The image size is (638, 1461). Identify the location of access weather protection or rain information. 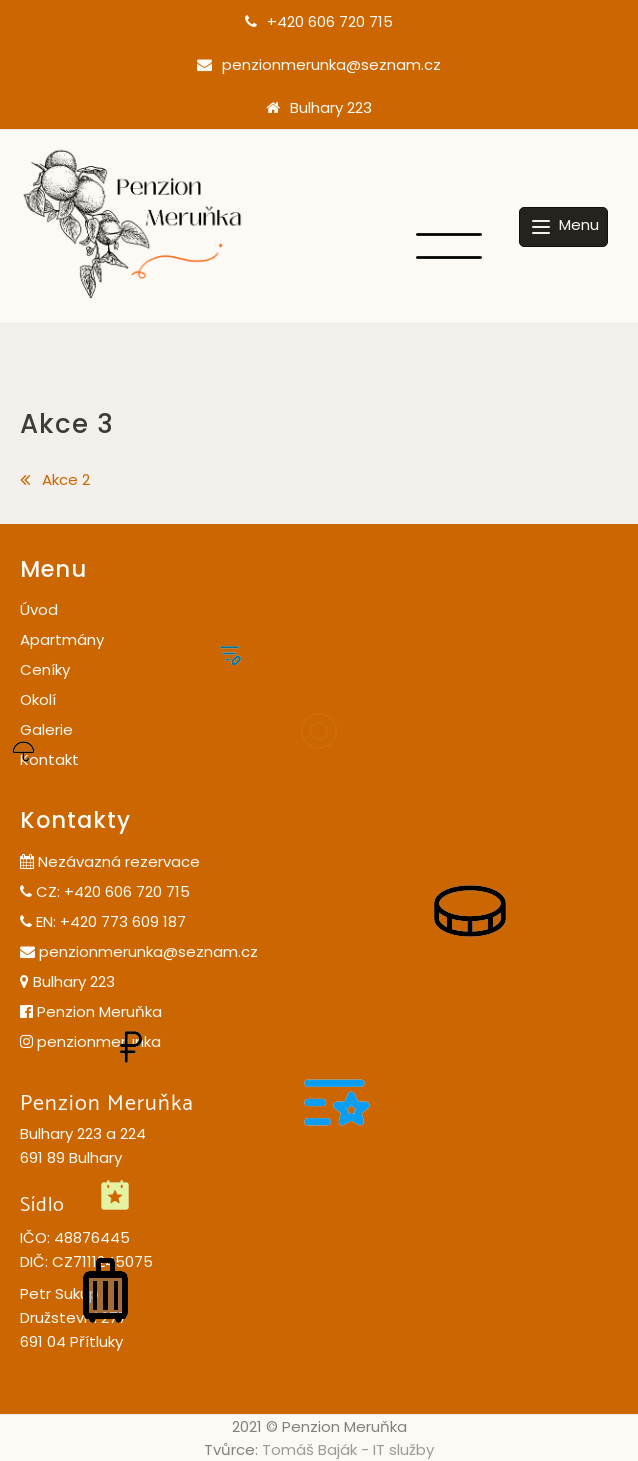
(23, 751).